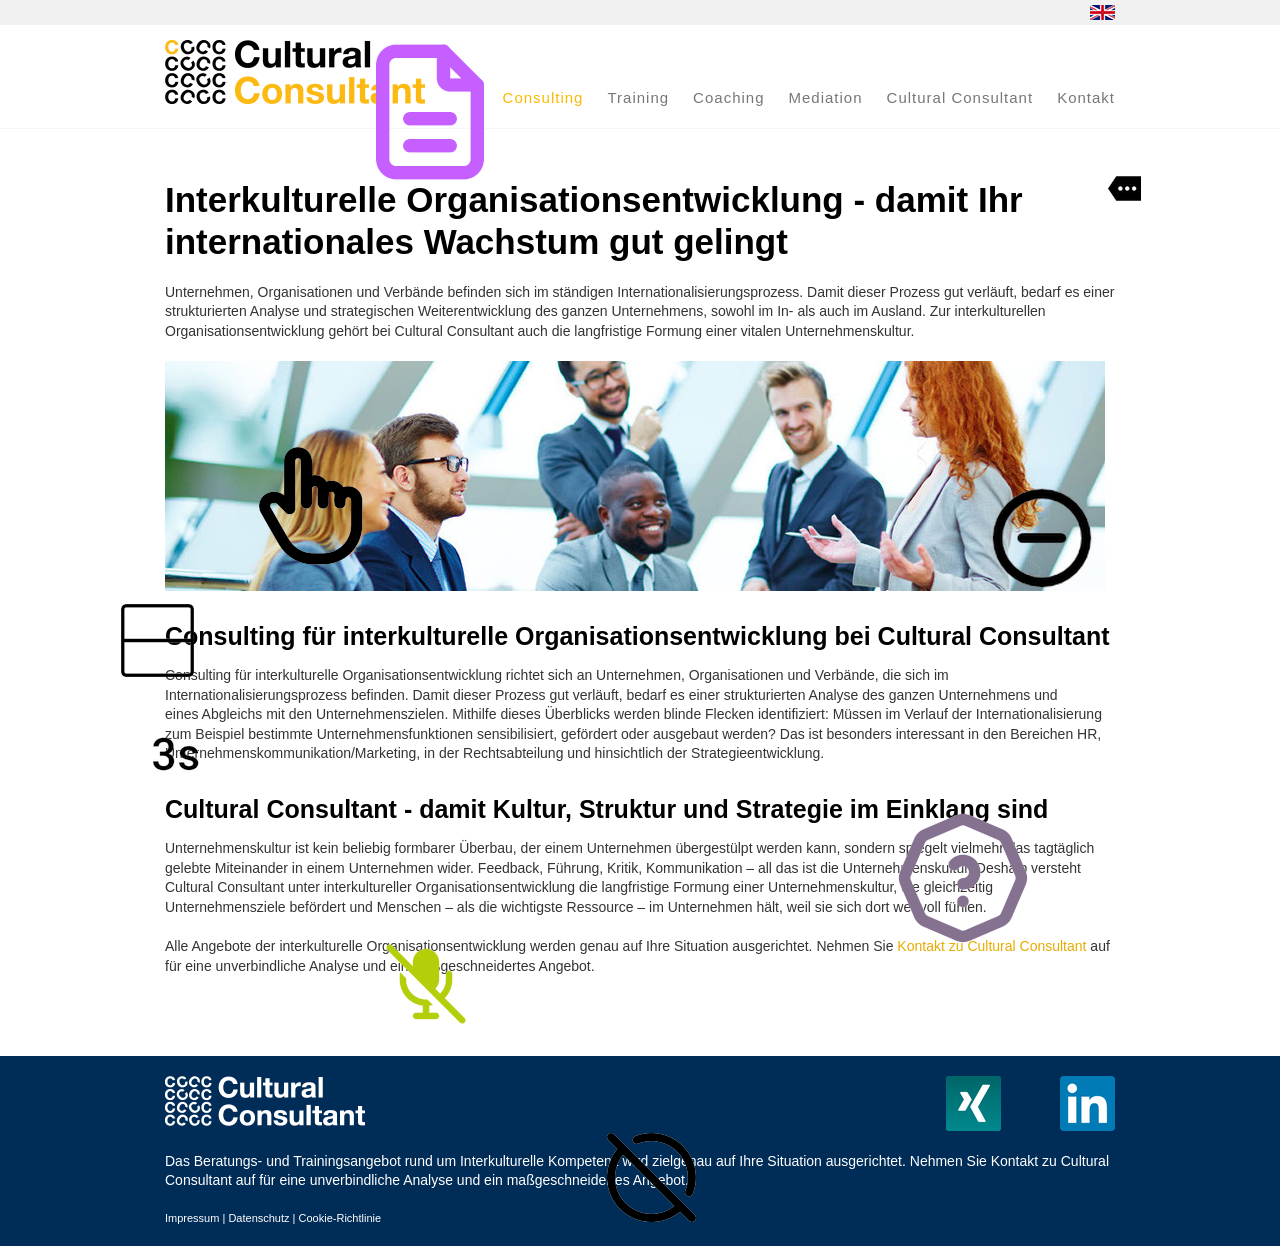 This screenshot has width=1280, height=1246. What do you see at coordinates (1042, 538) in the screenshot?
I see `remove an item from a list` at bounding box center [1042, 538].